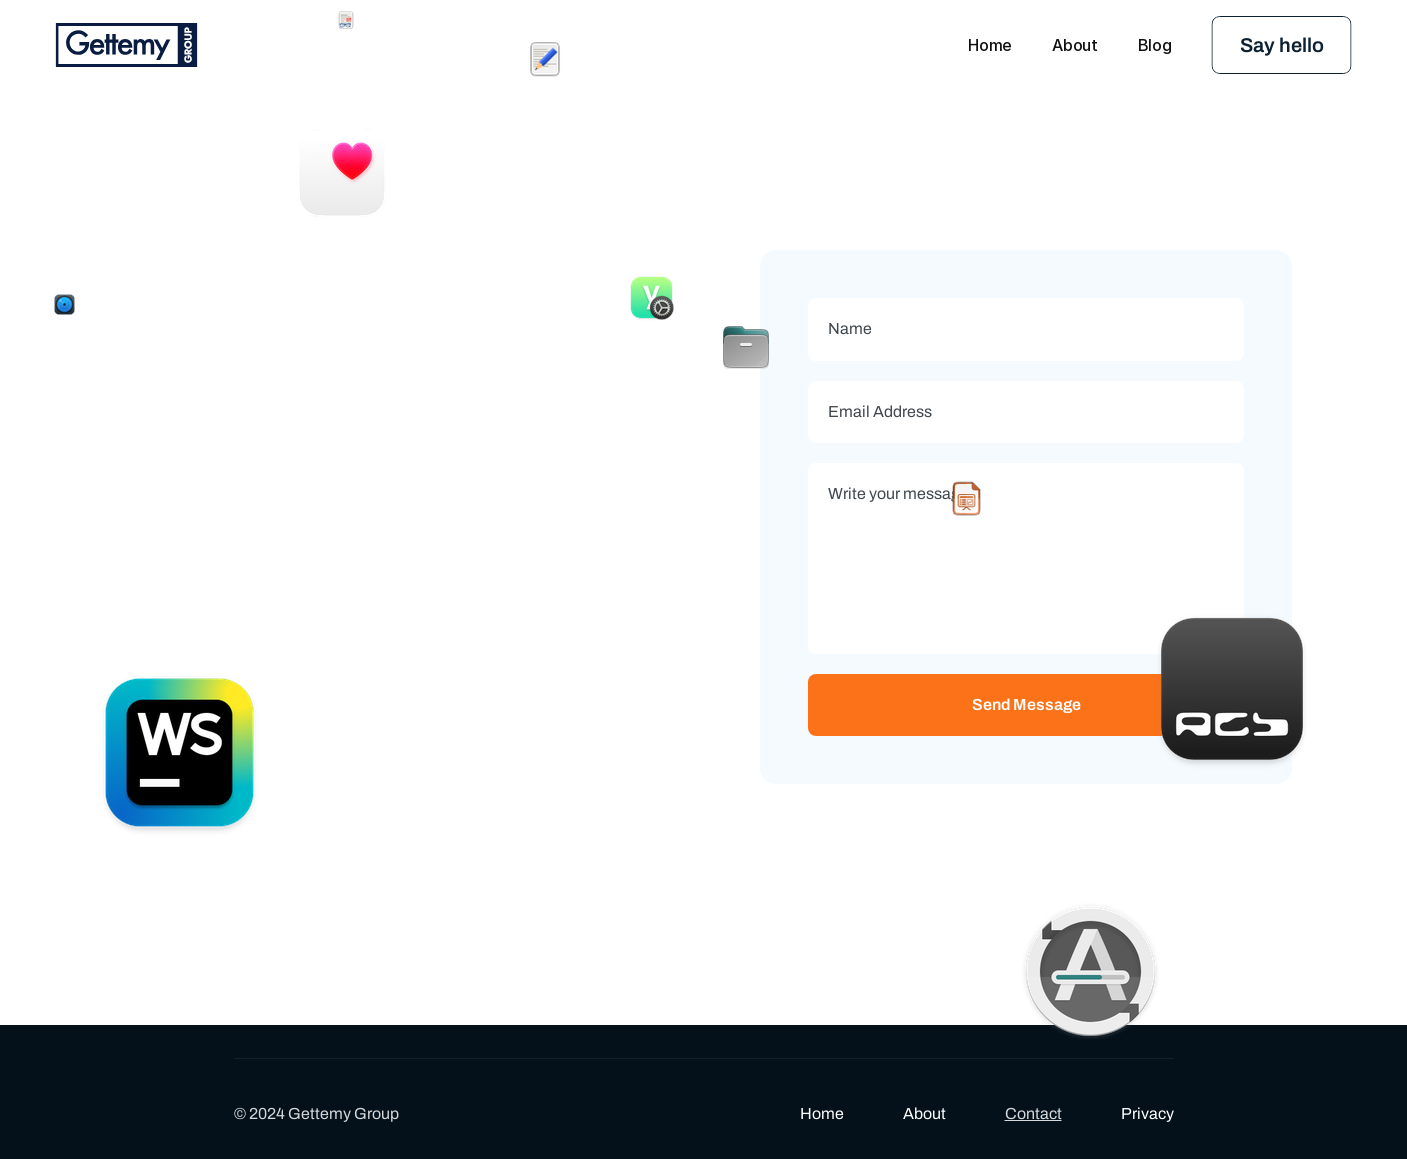 This screenshot has width=1407, height=1159. What do you see at coordinates (651, 297) in the screenshot?
I see `open yubikey personalization settings` at bounding box center [651, 297].